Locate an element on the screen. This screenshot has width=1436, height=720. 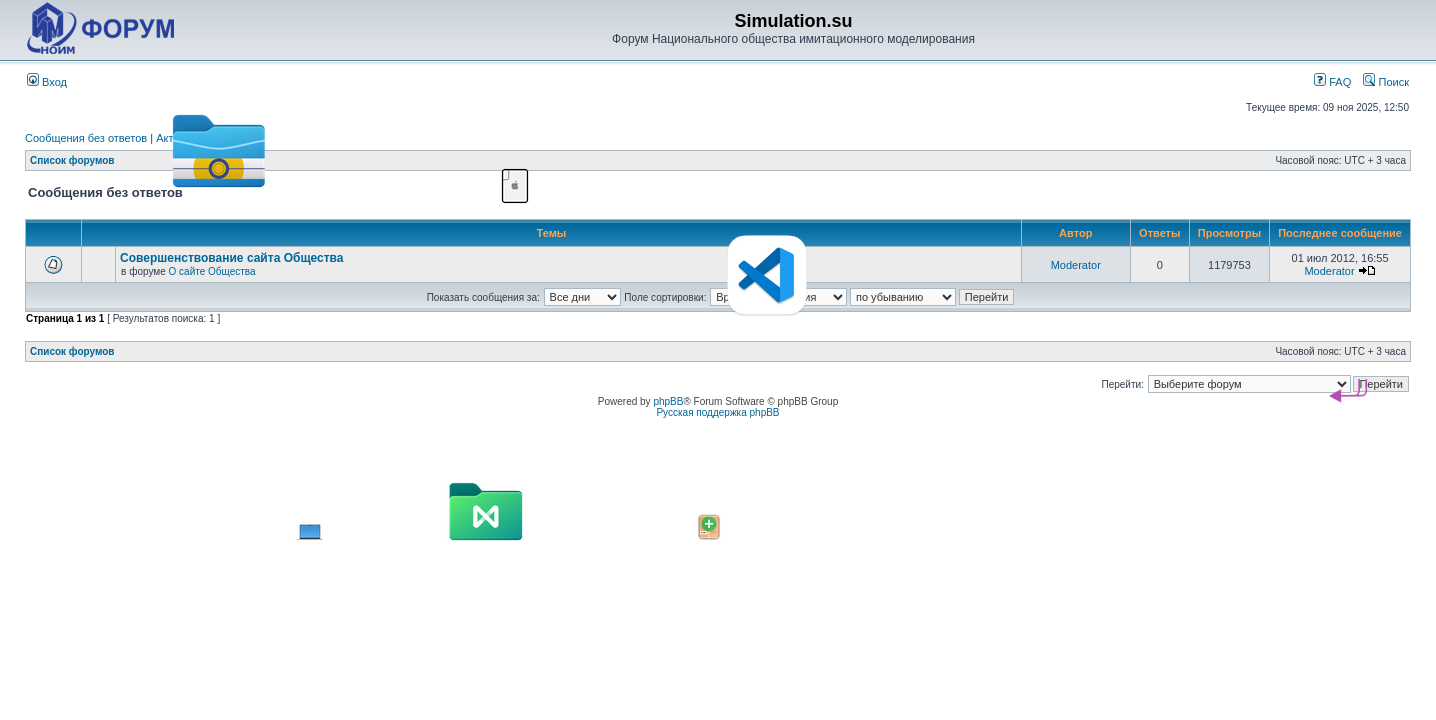
access airport express device in sidebar is located at coordinates (515, 186).